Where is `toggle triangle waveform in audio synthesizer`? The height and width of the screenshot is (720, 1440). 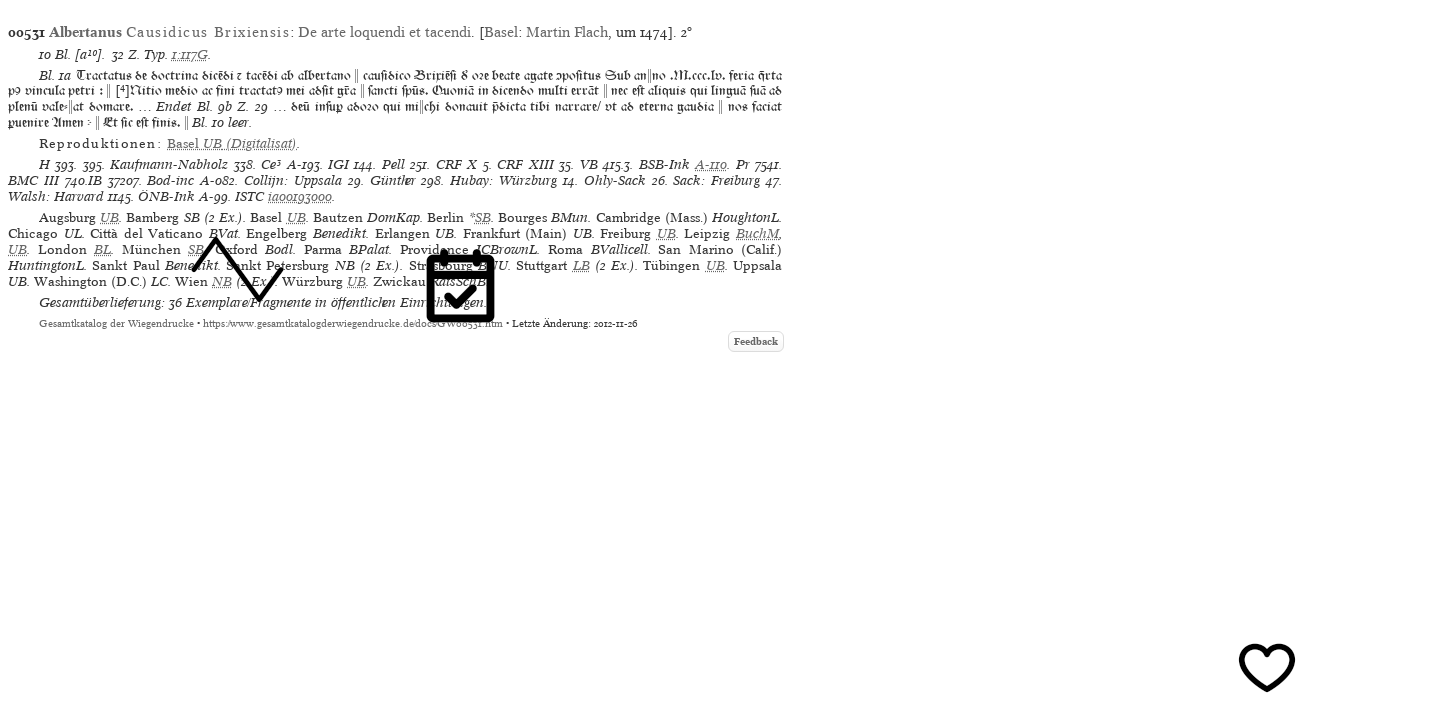
toggle triangle waveform in audio synthesizer is located at coordinates (237, 269).